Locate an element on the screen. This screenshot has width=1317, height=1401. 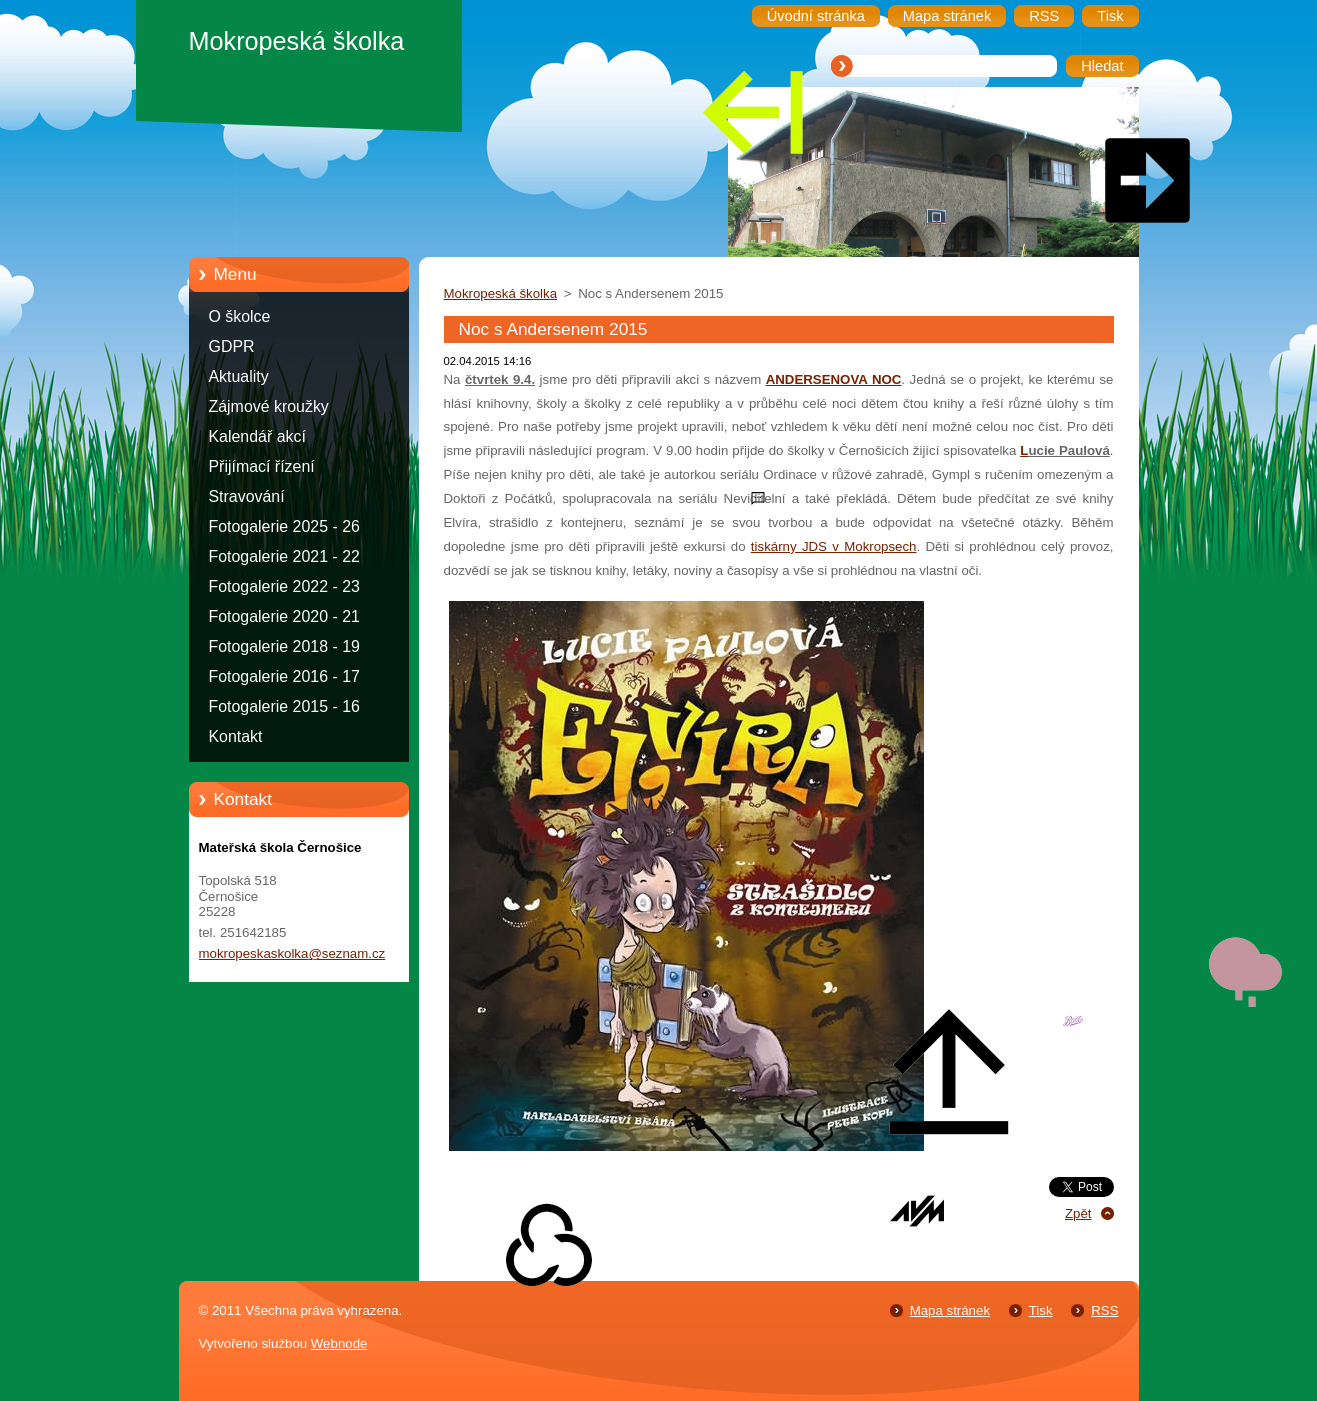
indicates light rain or drizzle conditions is located at coordinates (1245, 970).